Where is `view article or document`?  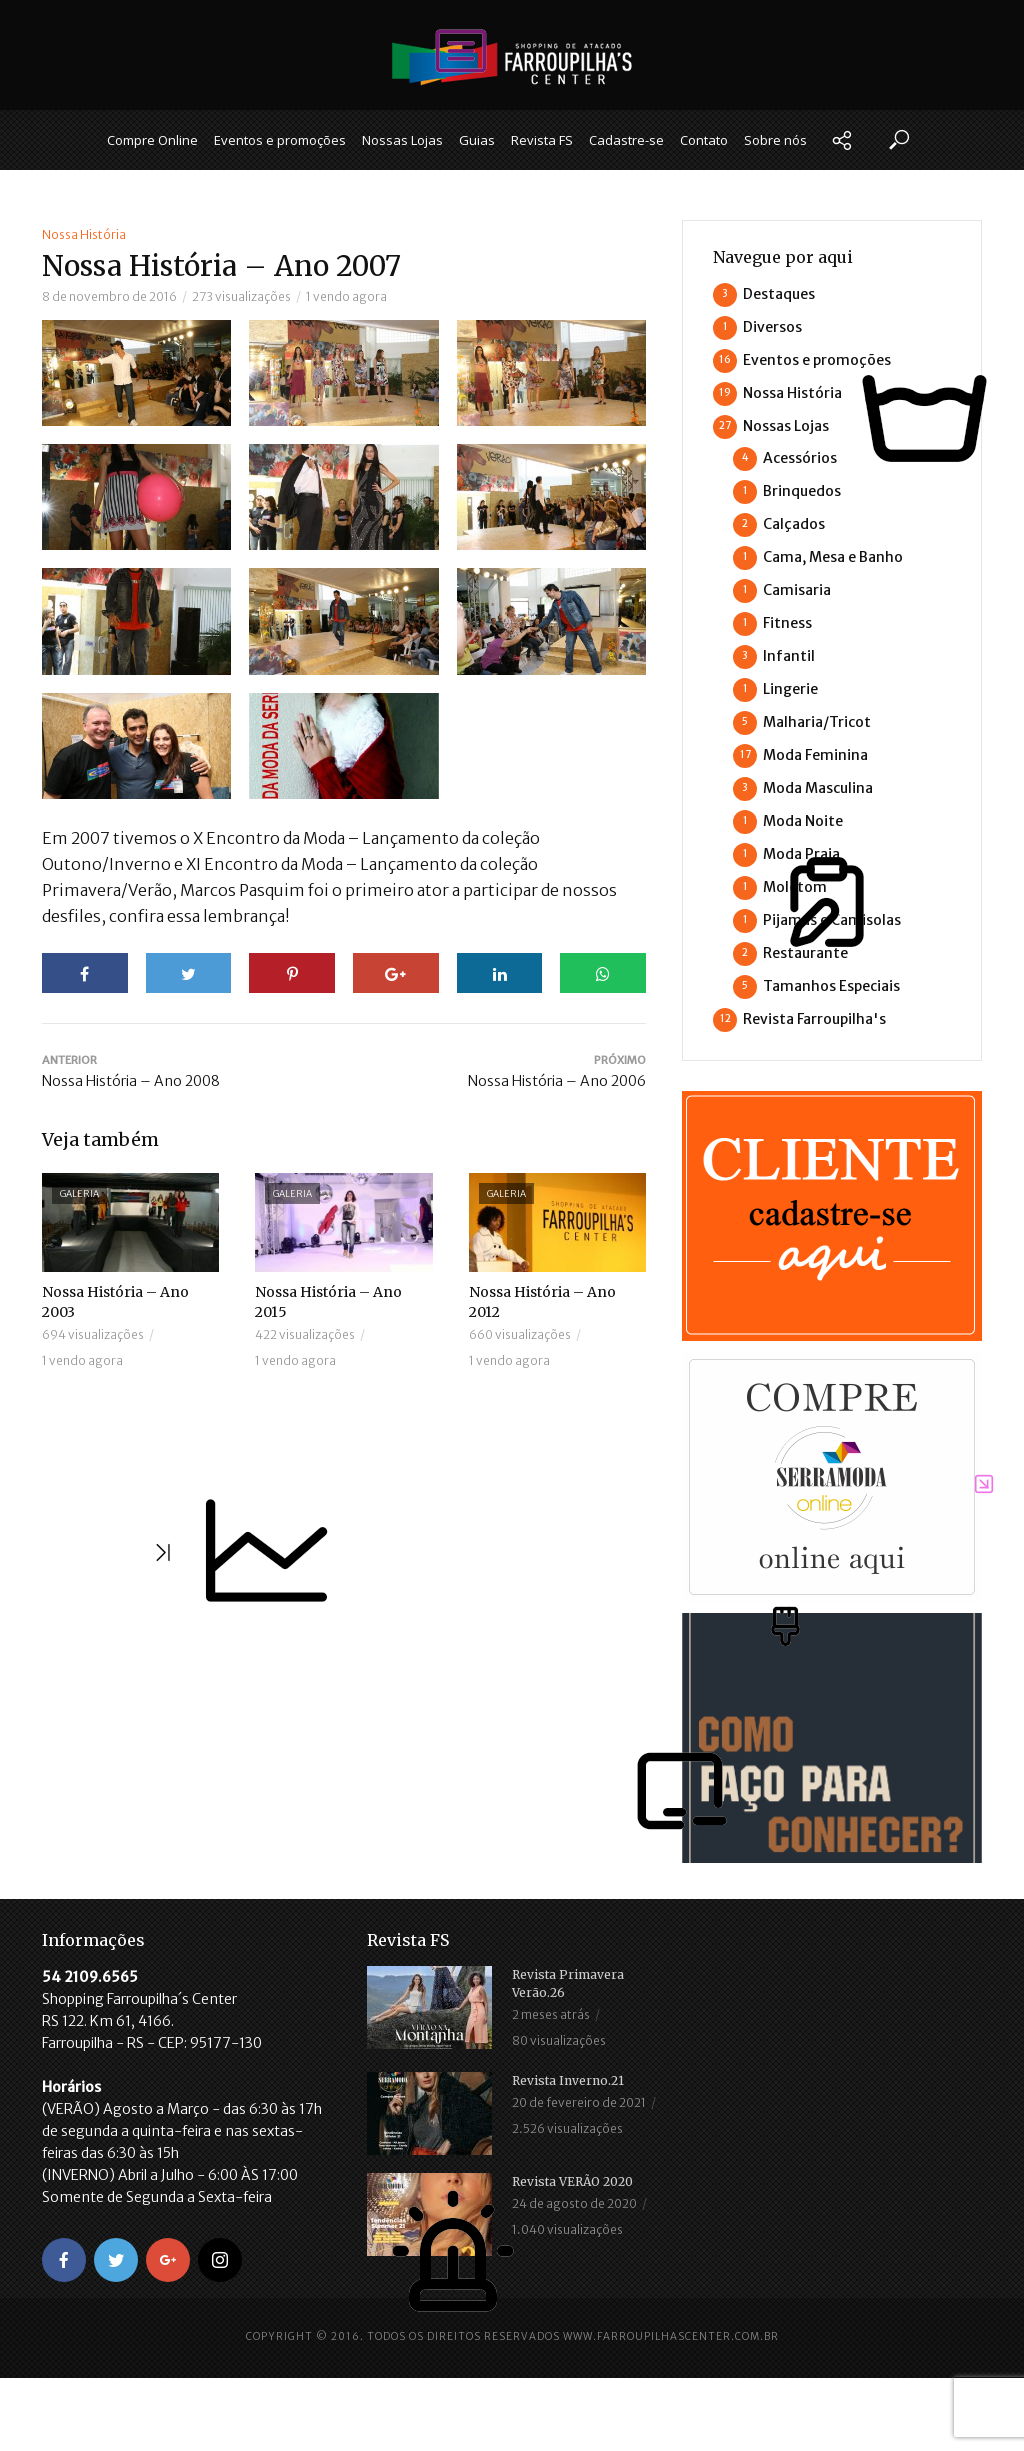
view article or document is located at coordinates (461, 51).